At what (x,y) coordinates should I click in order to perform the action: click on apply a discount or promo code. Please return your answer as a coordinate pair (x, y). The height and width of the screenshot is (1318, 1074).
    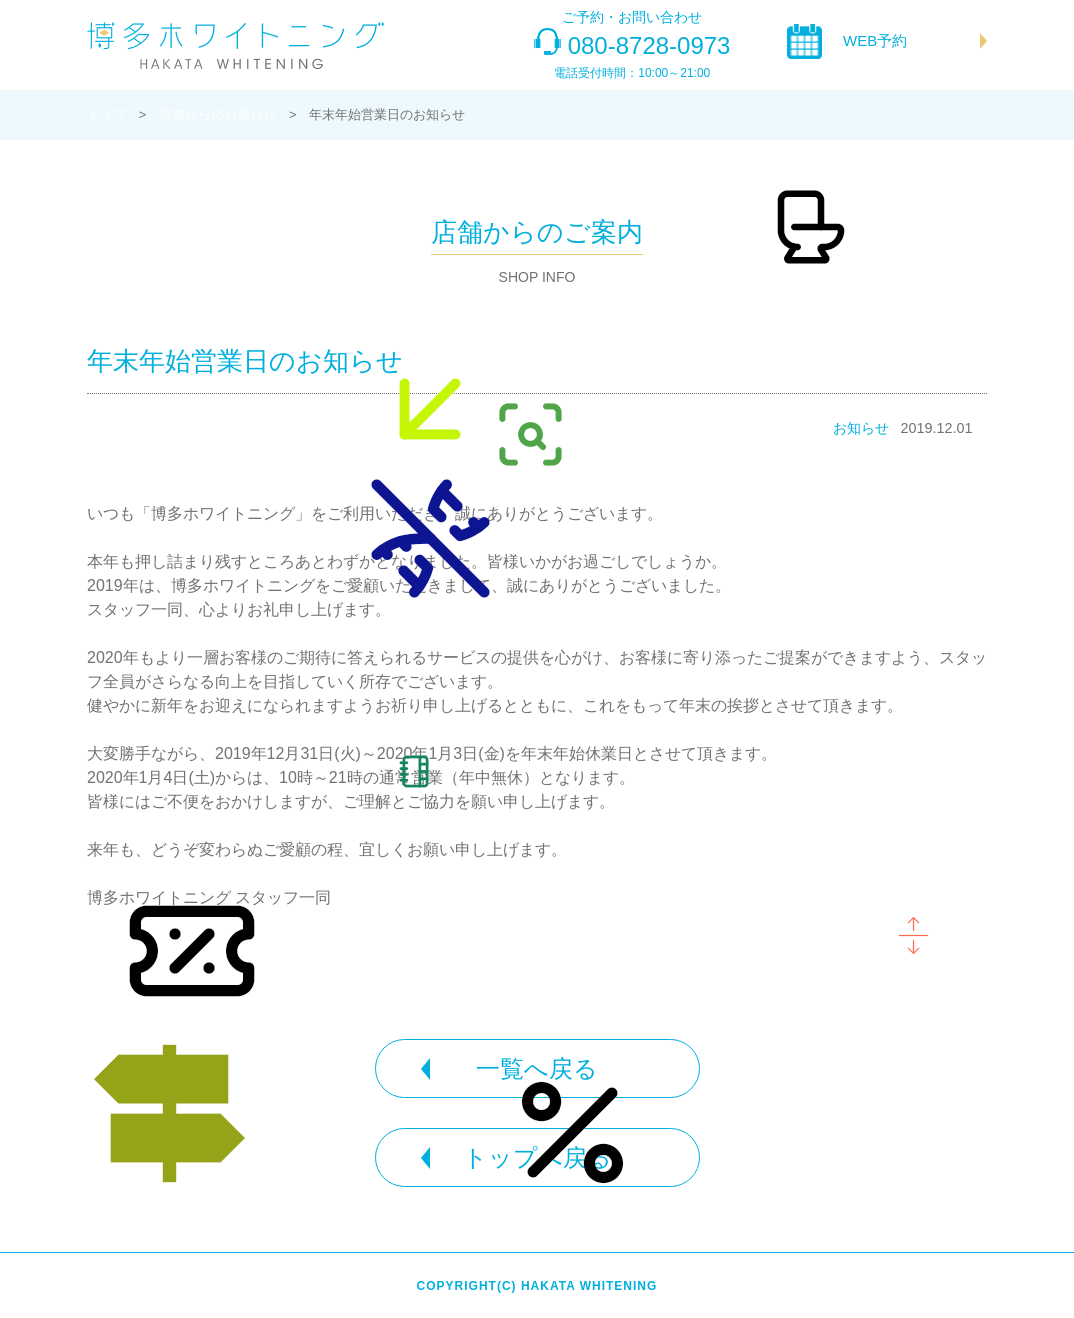
    Looking at the image, I should click on (192, 951).